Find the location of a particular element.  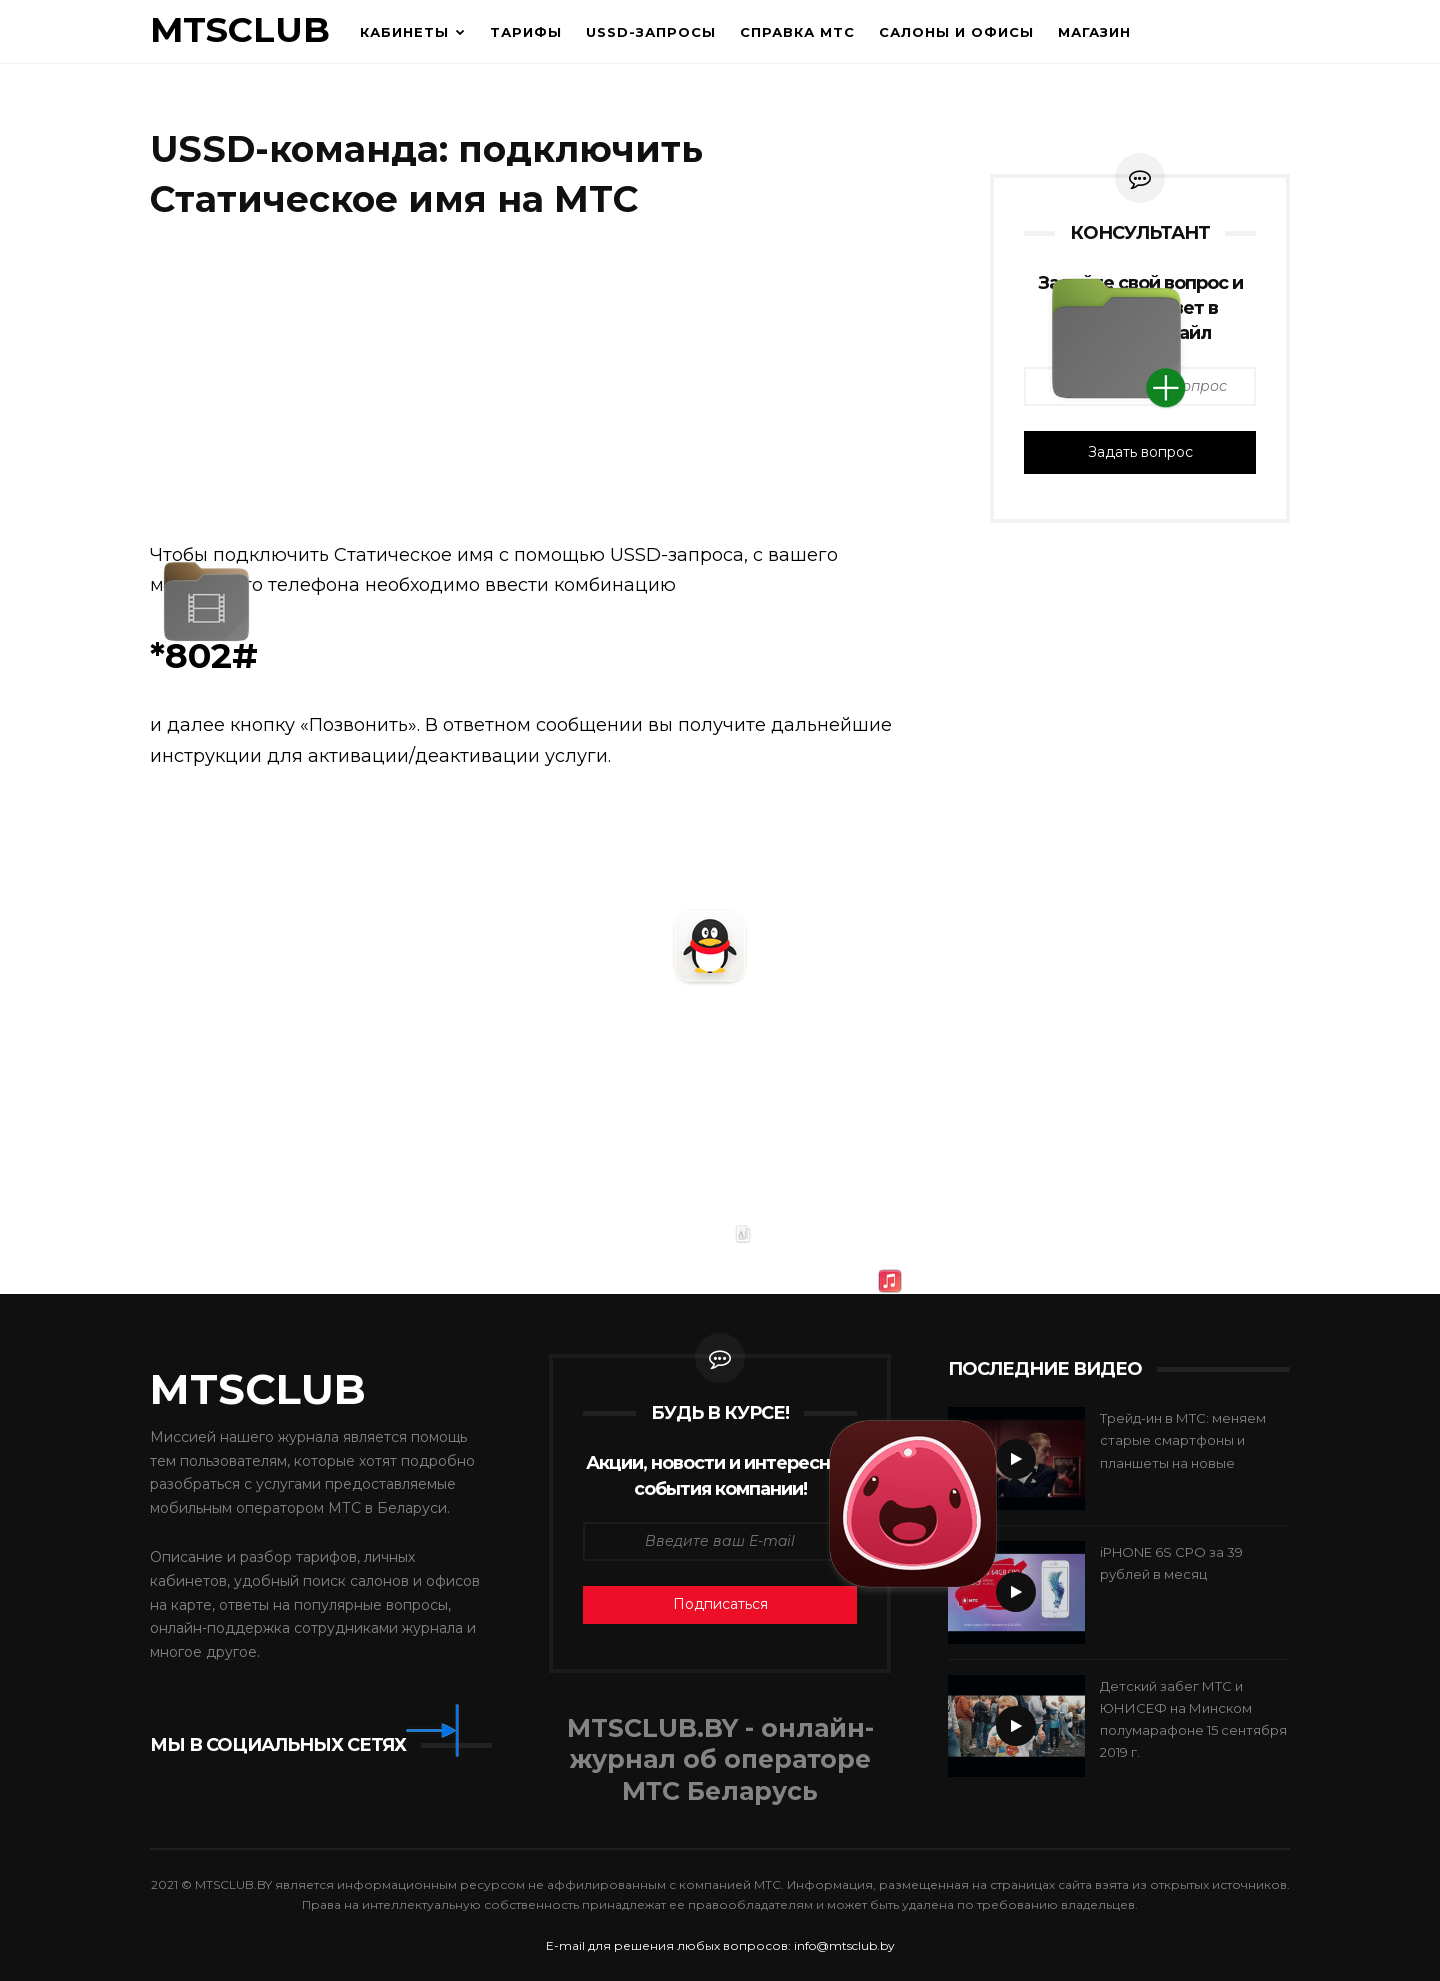

create a new folder is located at coordinates (1116, 338).